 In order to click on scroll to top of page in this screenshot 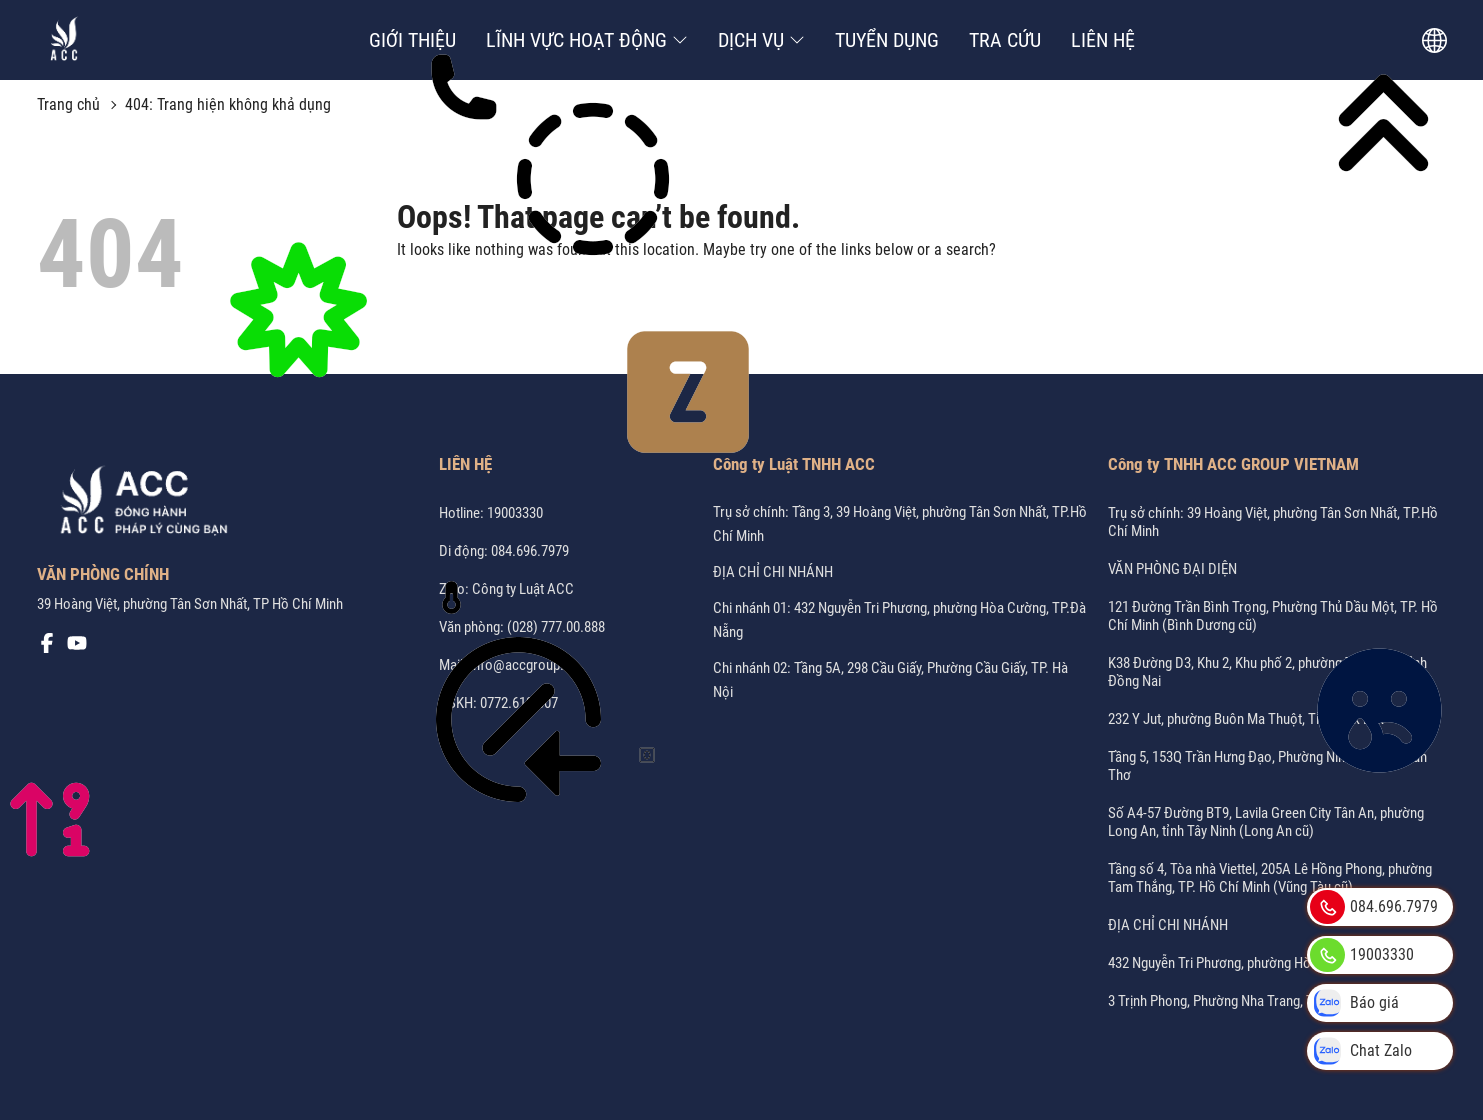, I will do `click(1383, 126)`.